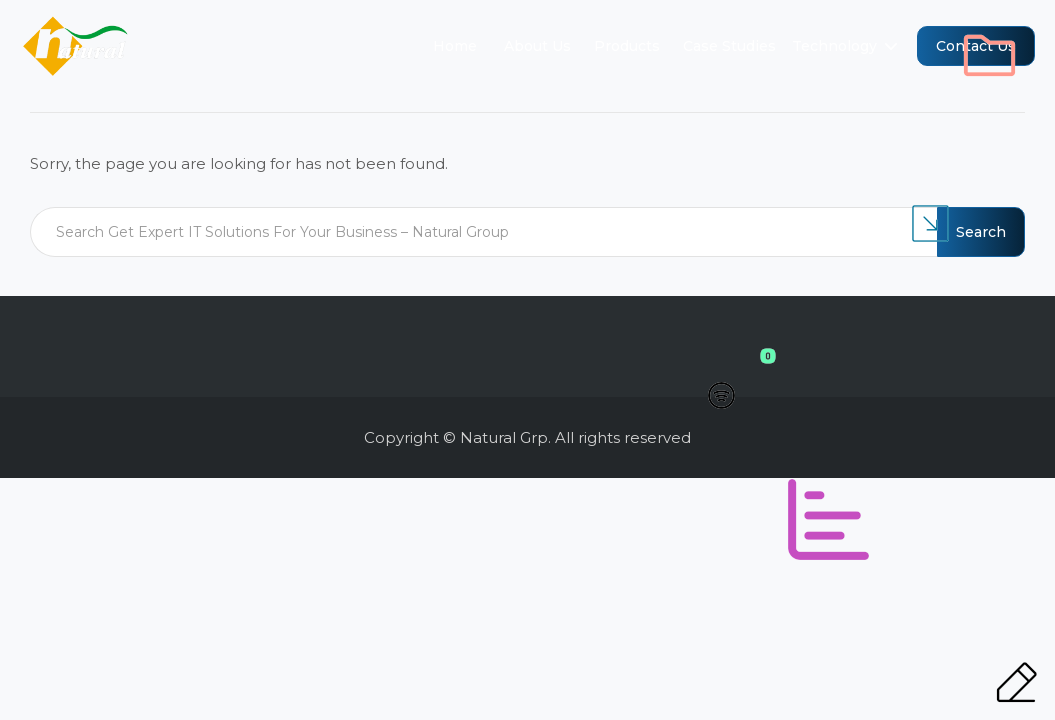 The width and height of the screenshot is (1055, 720). Describe the element at coordinates (828, 519) in the screenshot. I see `view bar chart analytics` at that location.